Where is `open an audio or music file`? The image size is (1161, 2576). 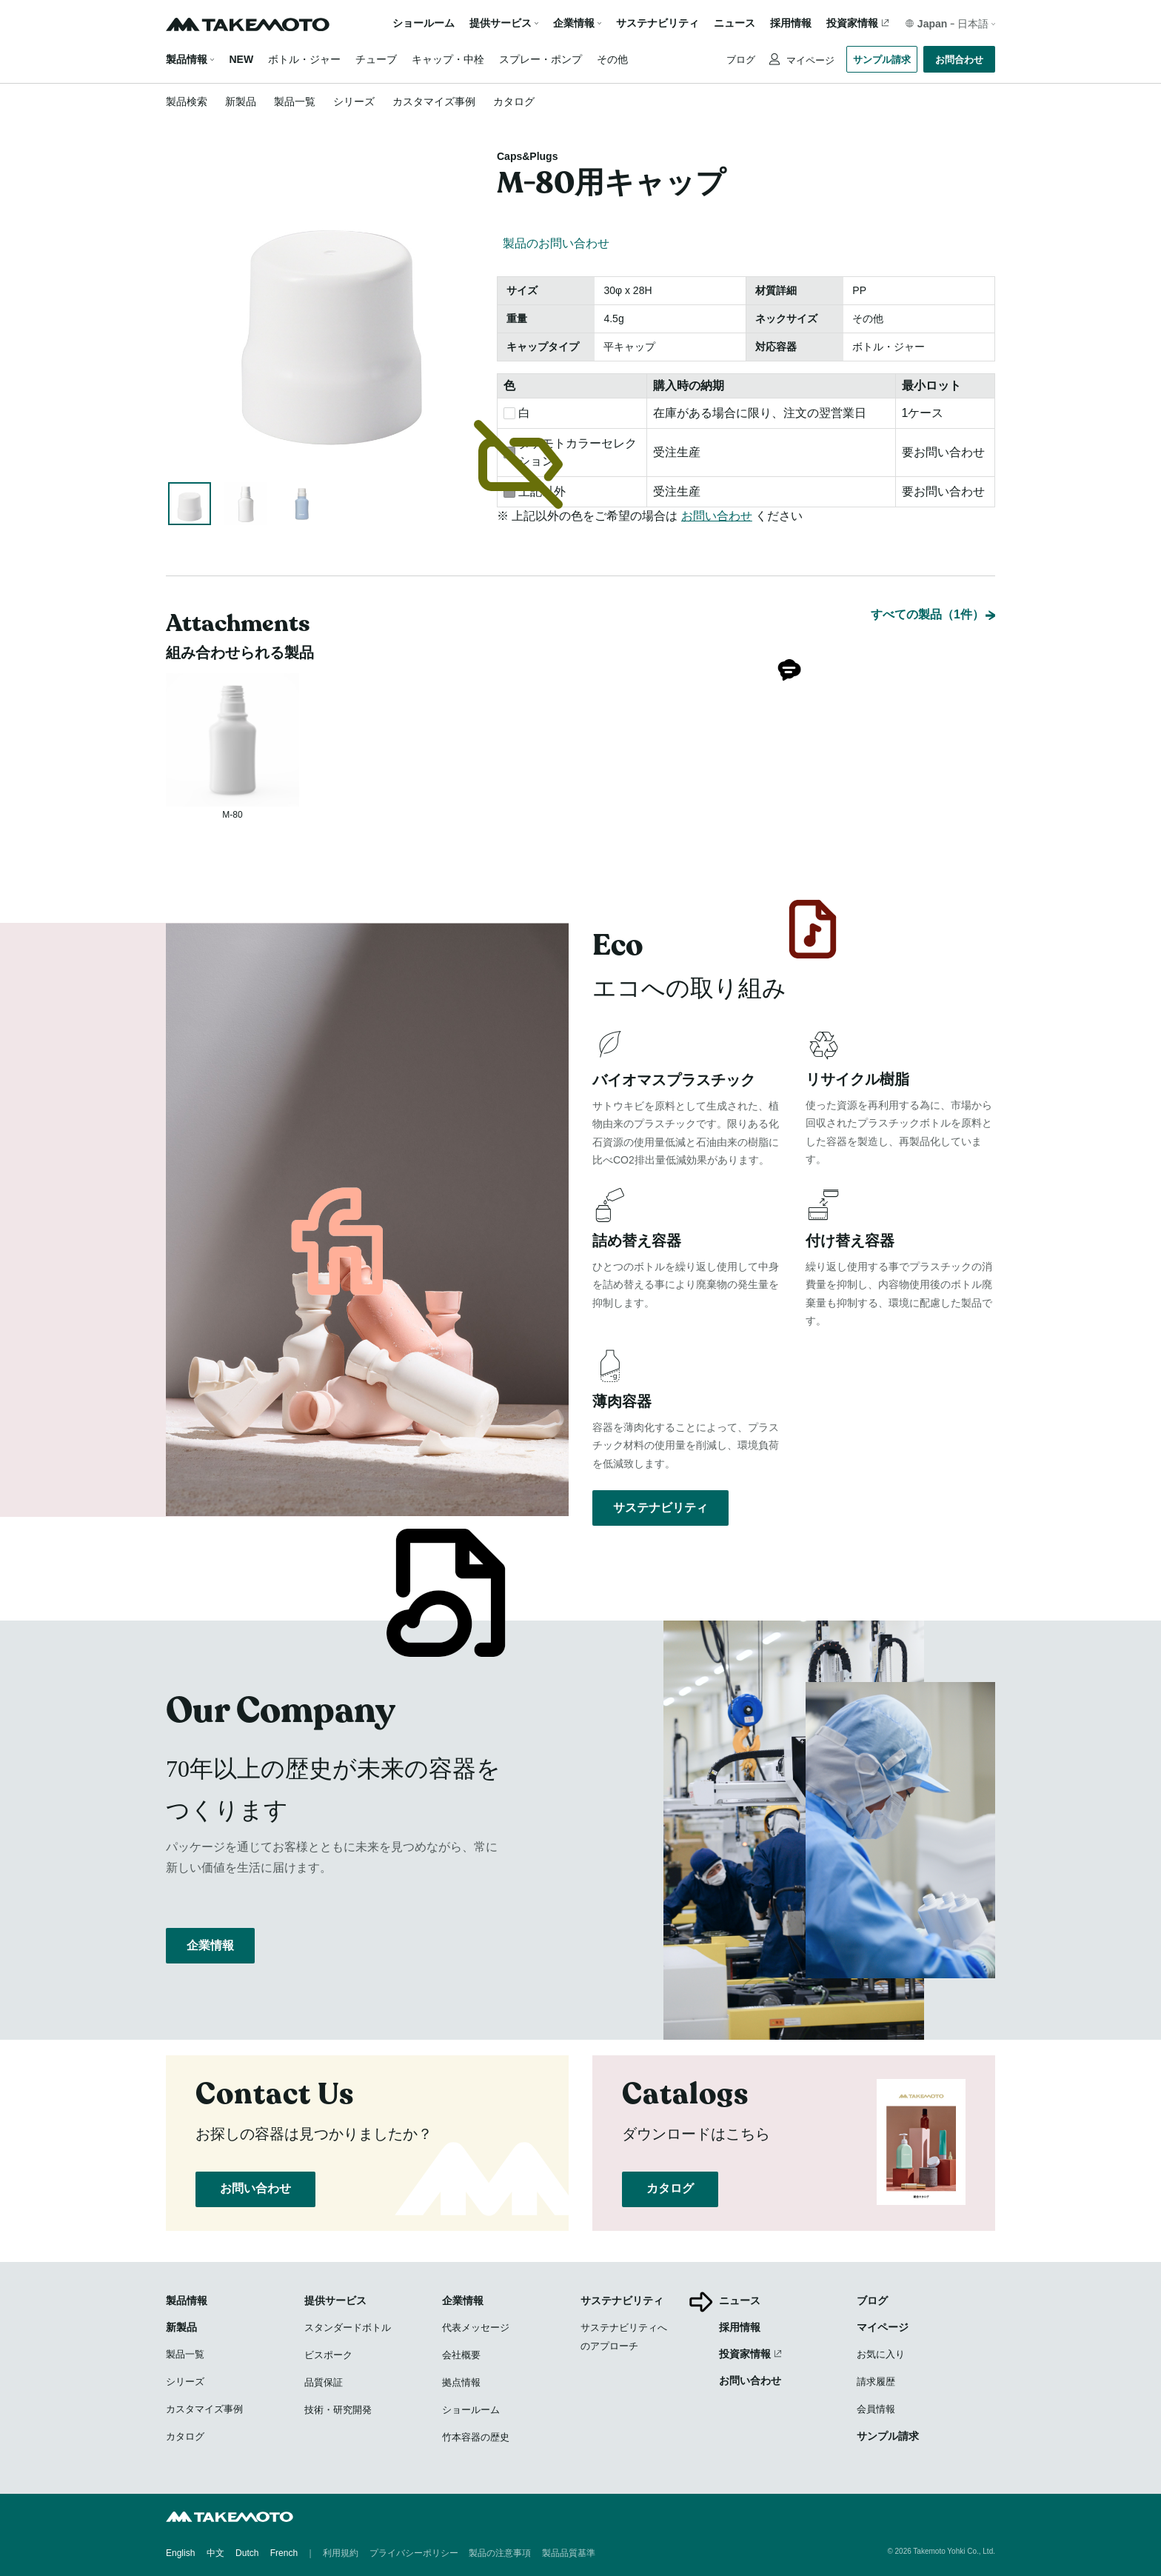
open an audio or music file is located at coordinates (812, 929).